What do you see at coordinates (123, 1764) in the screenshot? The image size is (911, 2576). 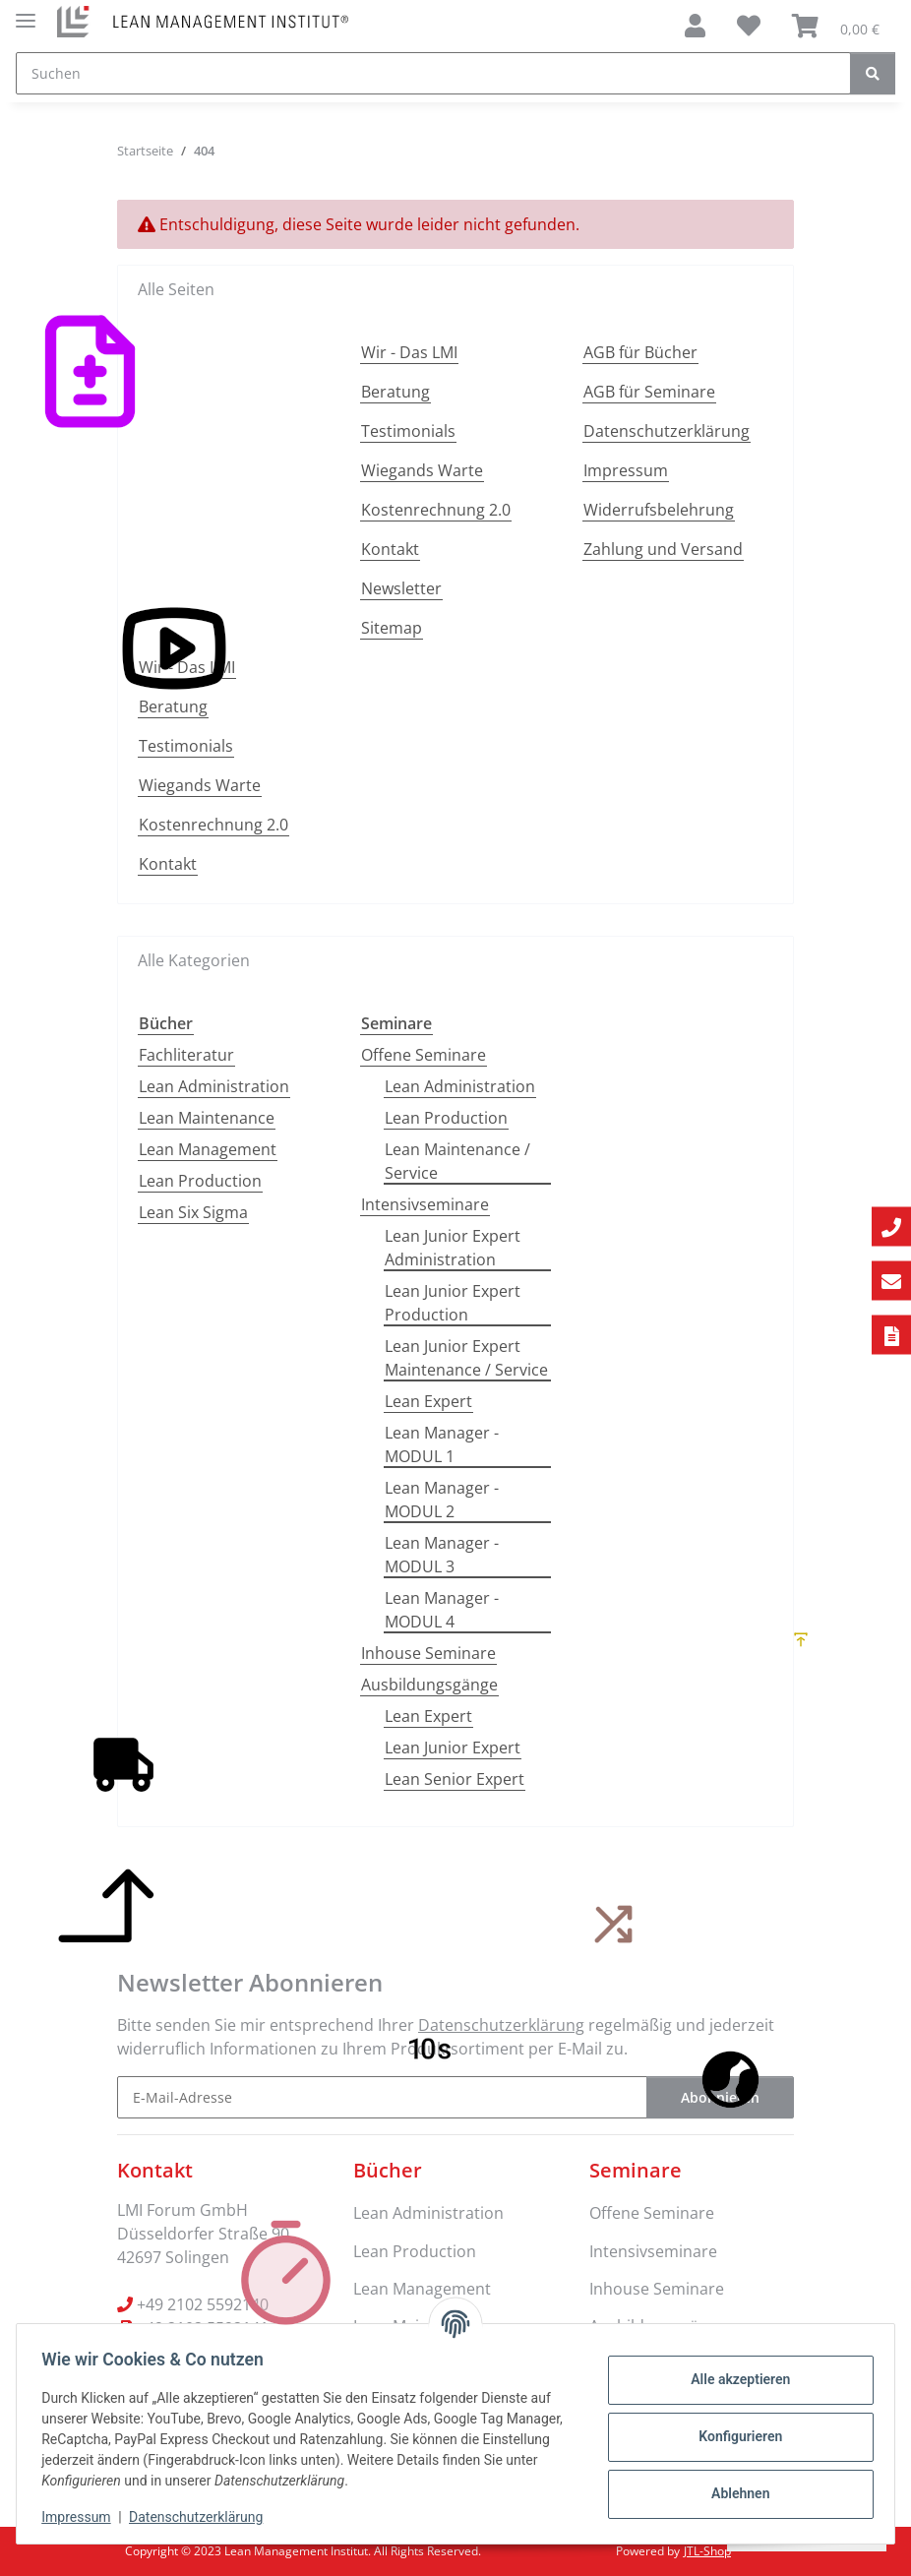 I see `access delivery or shipping options` at bounding box center [123, 1764].